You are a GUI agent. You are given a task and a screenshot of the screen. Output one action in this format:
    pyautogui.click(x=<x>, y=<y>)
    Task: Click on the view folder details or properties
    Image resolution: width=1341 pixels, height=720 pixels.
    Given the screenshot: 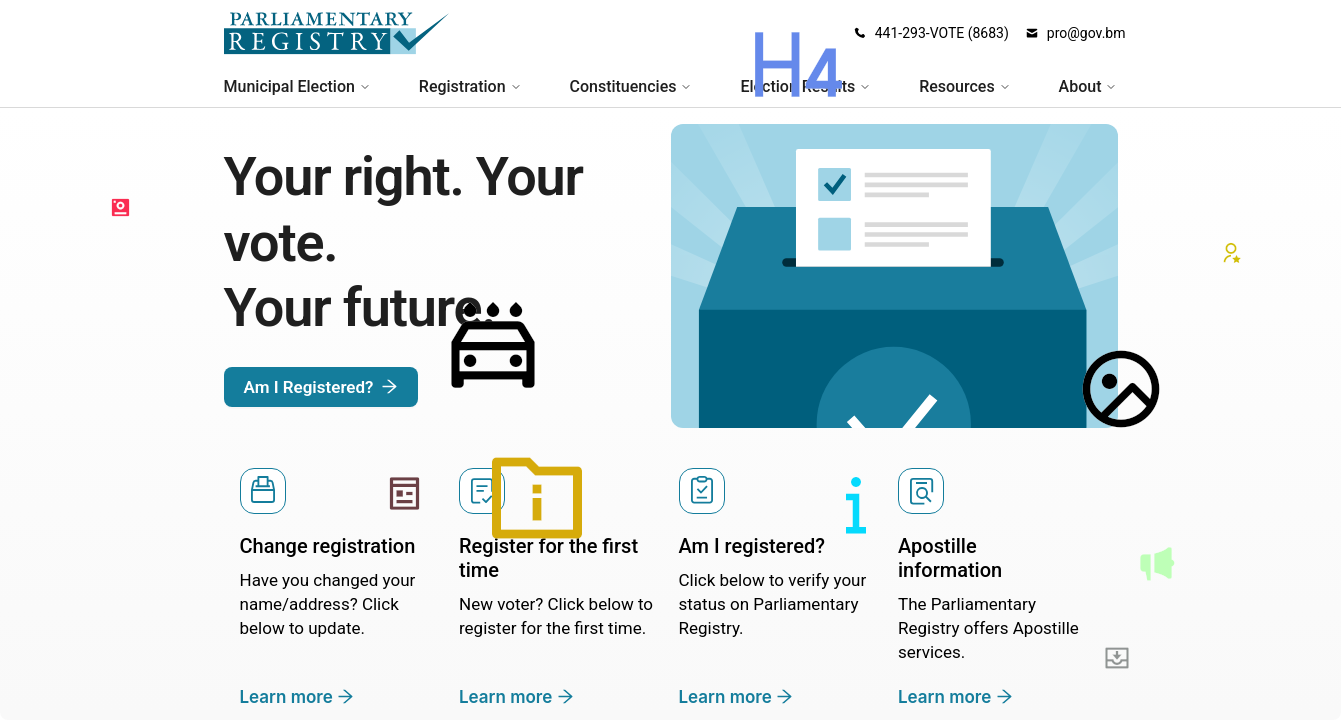 What is the action you would take?
    pyautogui.click(x=537, y=498)
    